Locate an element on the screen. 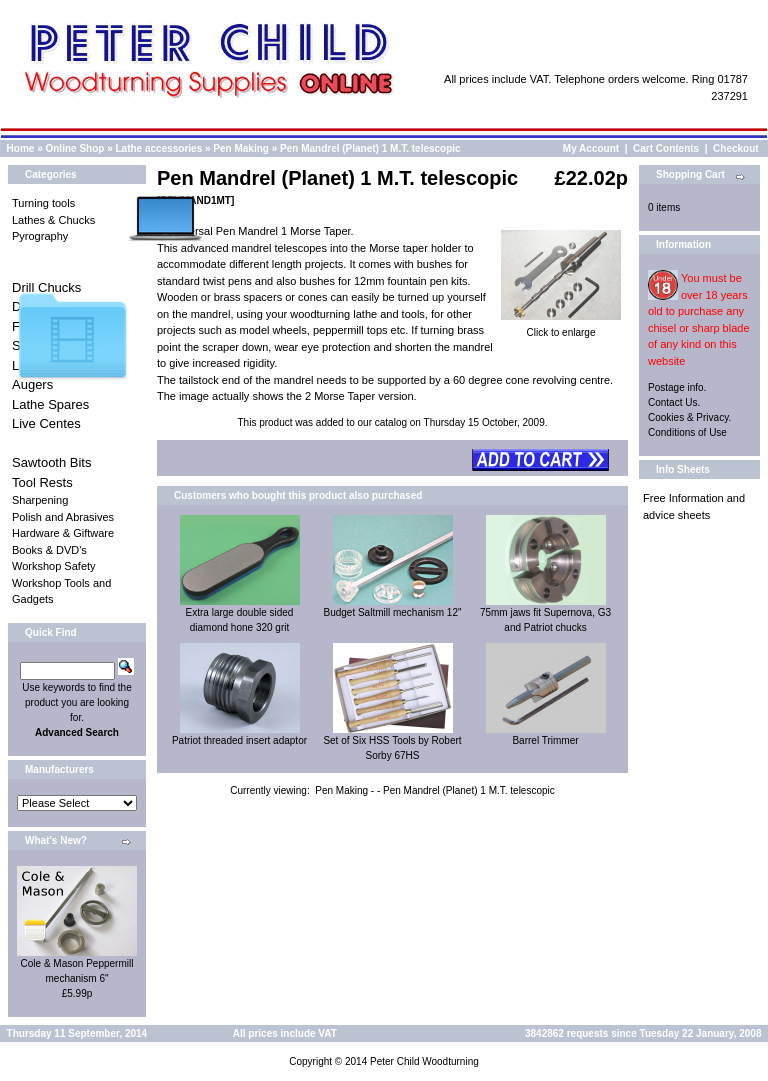 Image resolution: width=768 pixels, height=1081 pixels. open the notes app is located at coordinates (35, 930).